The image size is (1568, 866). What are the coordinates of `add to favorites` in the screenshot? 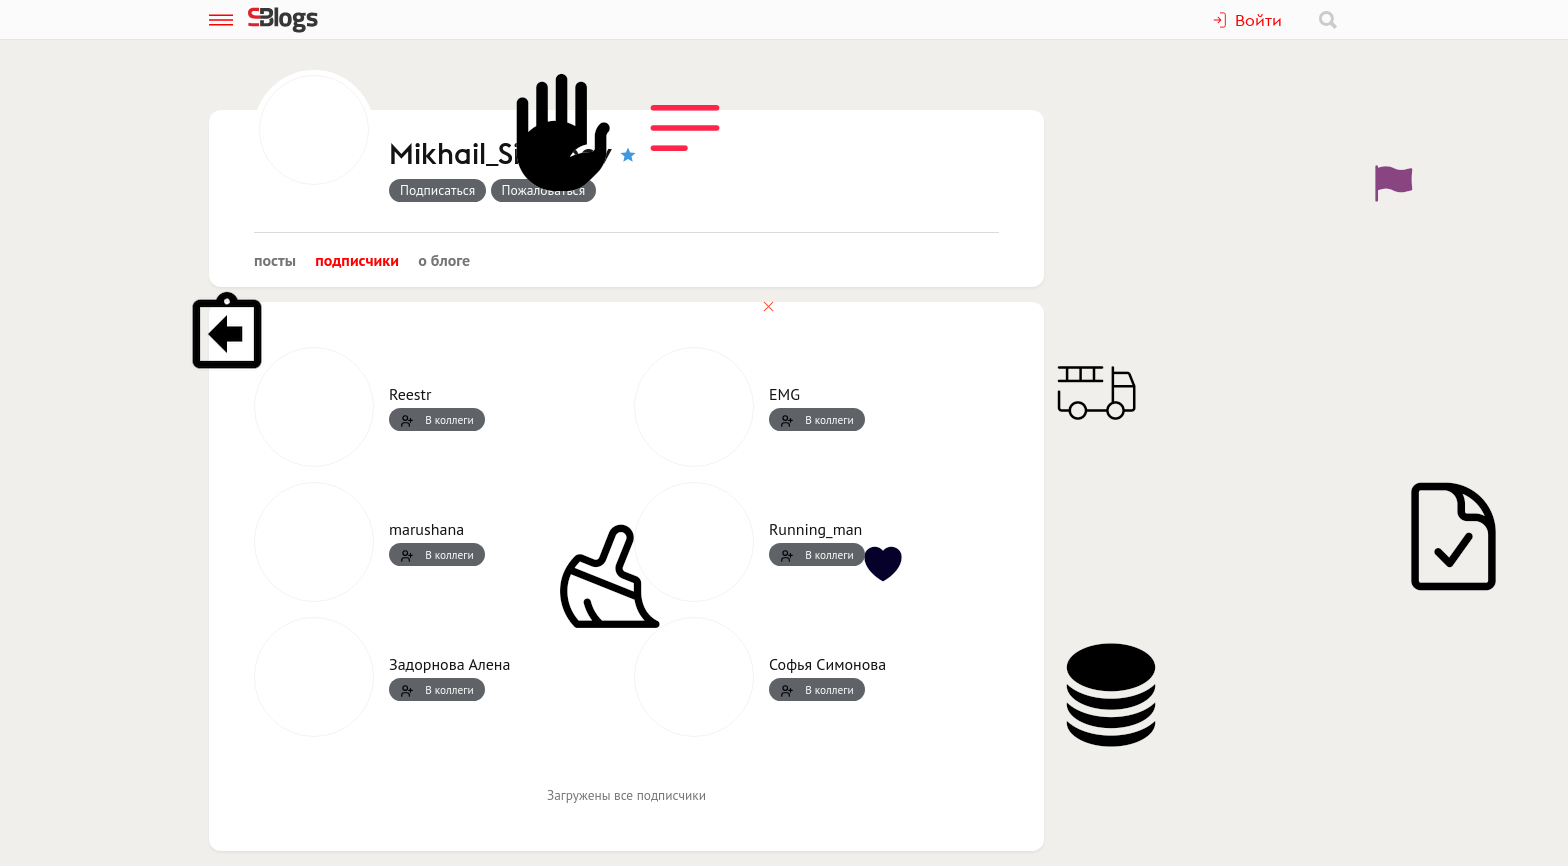 It's located at (883, 564).